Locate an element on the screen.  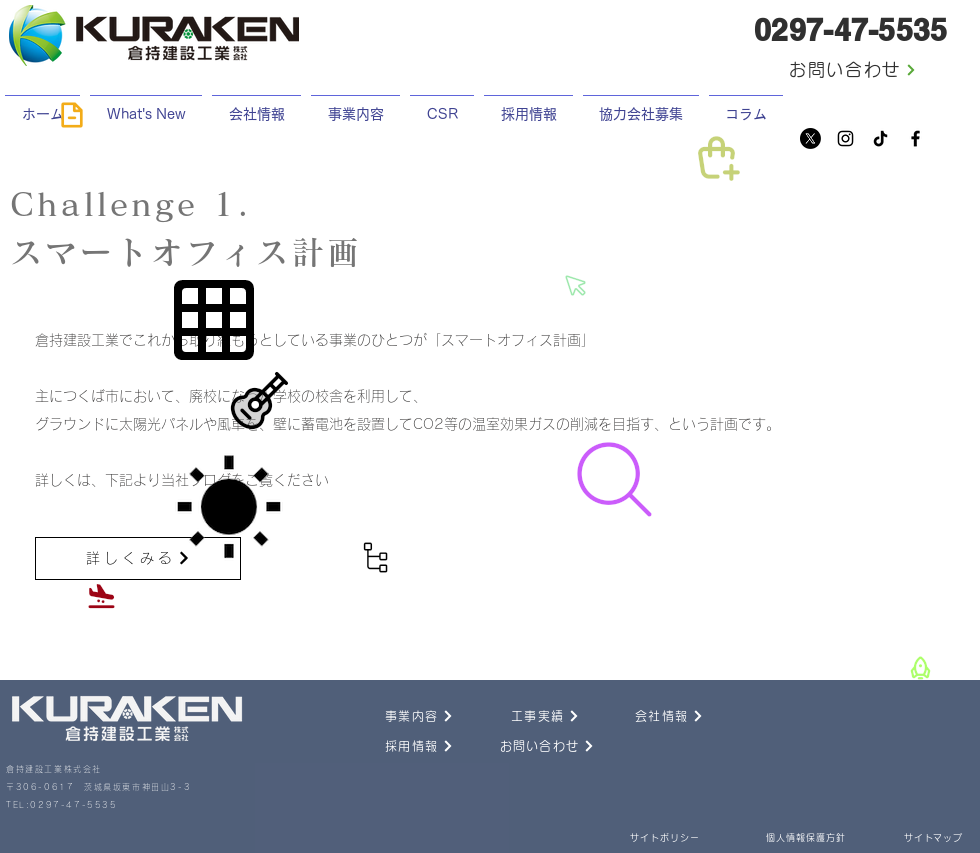
mouse cursor or pointer indicator is located at coordinates (575, 285).